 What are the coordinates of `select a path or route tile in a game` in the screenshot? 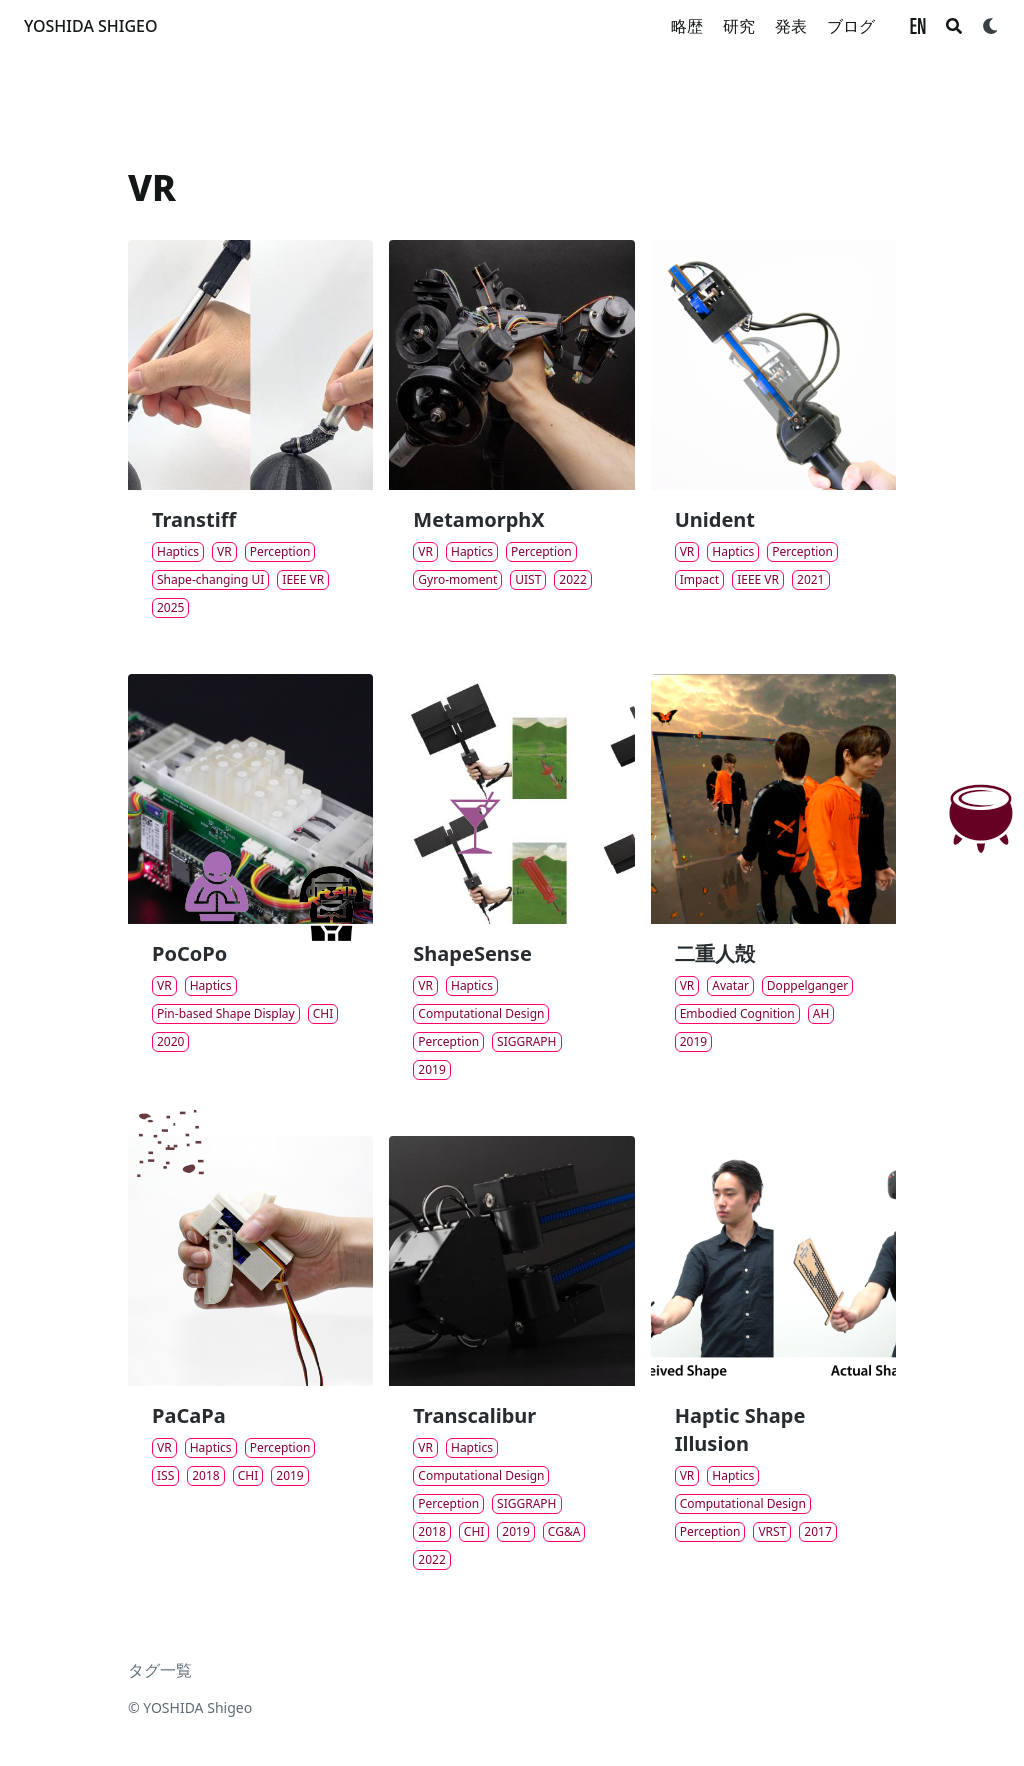 It's located at (170, 1143).